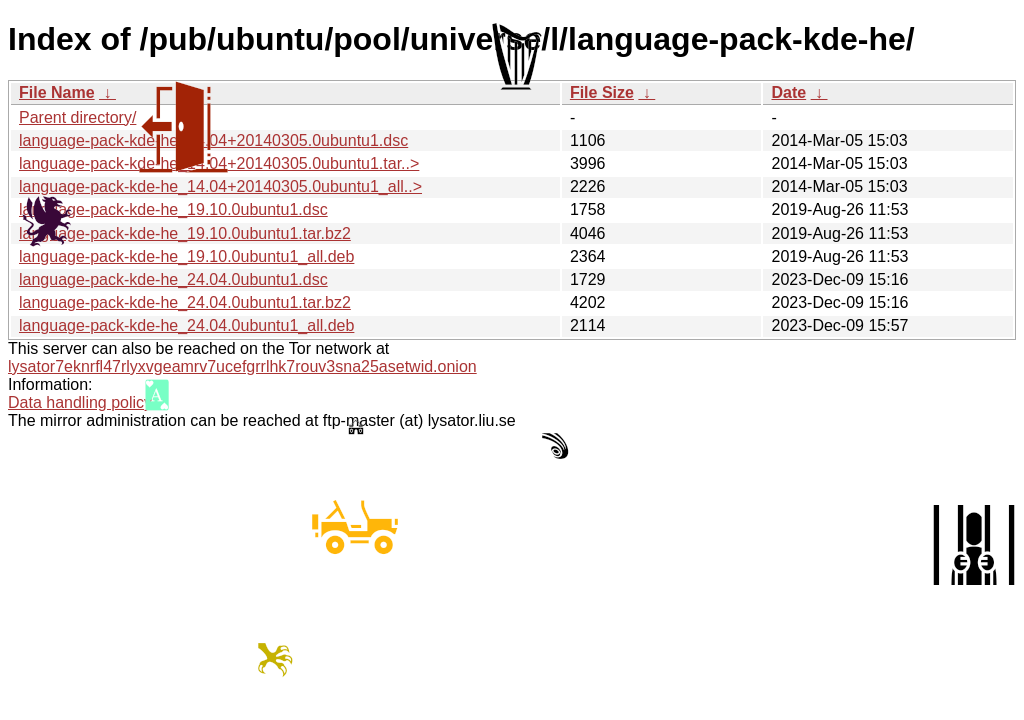 This screenshot has width=1024, height=720. Describe the element at coordinates (157, 395) in the screenshot. I see `play a card game or solitaire` at that location.